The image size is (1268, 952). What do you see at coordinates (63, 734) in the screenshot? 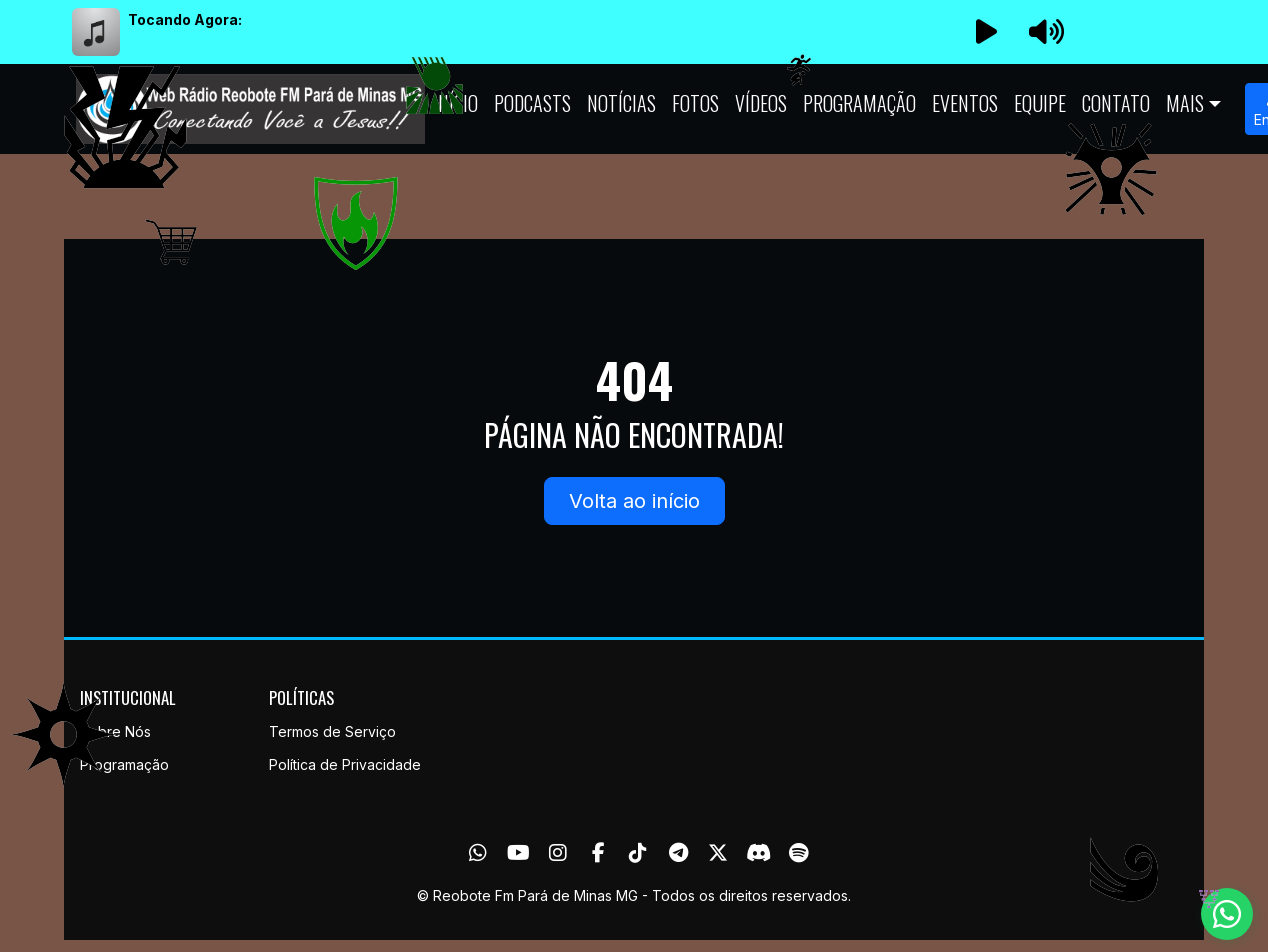
I see `indicates a hazard or danger zone in gameplay` at bounding box center [63, 734].